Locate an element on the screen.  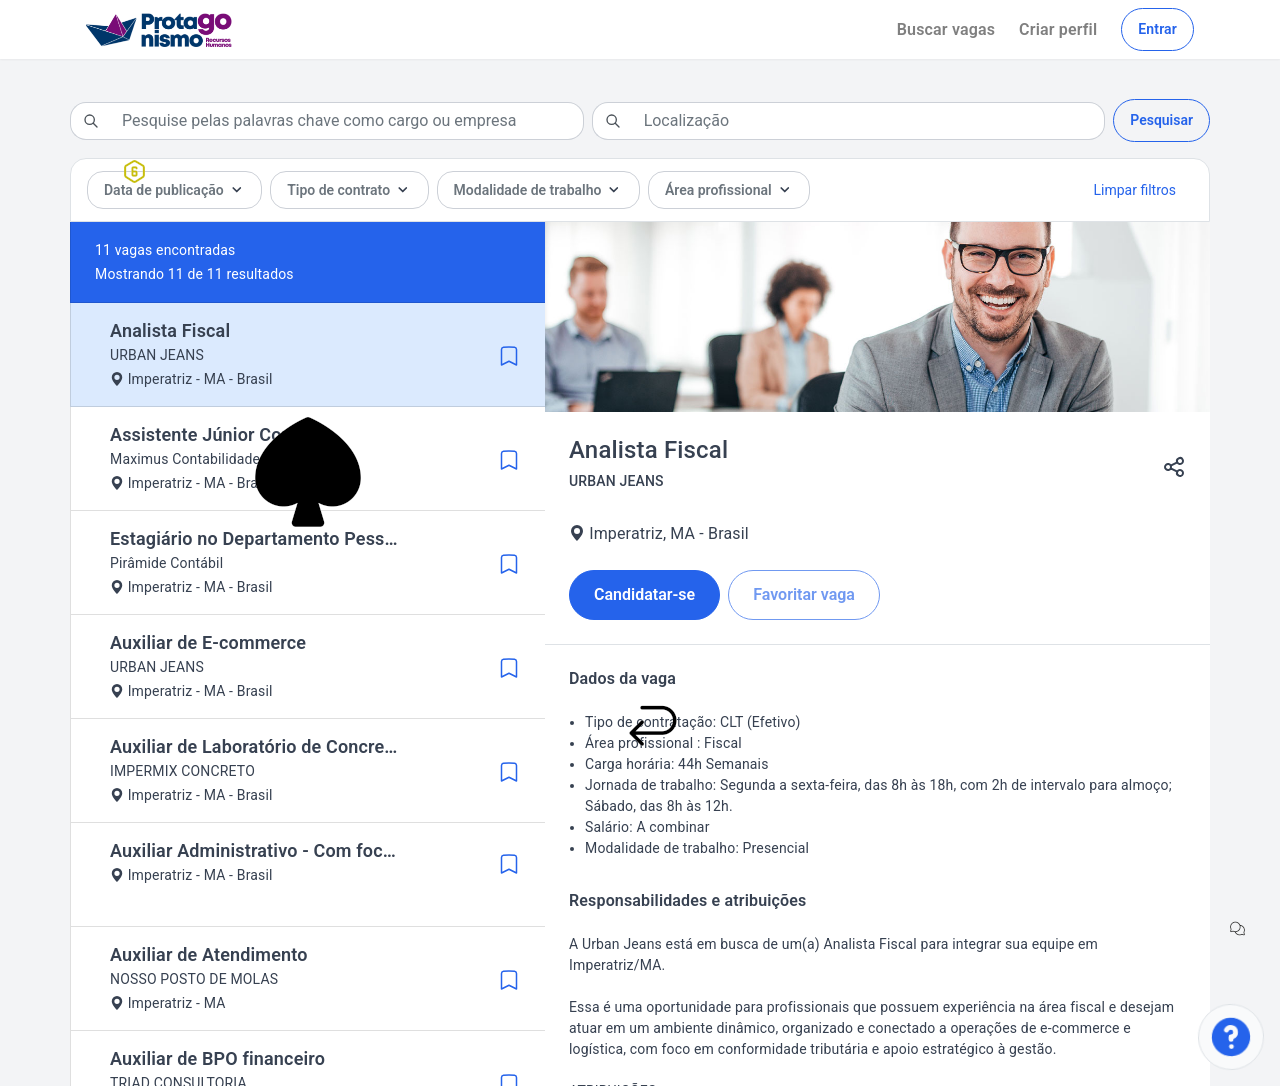
indicates step 6 in a multi-step process is located at coordinates (134, 171).